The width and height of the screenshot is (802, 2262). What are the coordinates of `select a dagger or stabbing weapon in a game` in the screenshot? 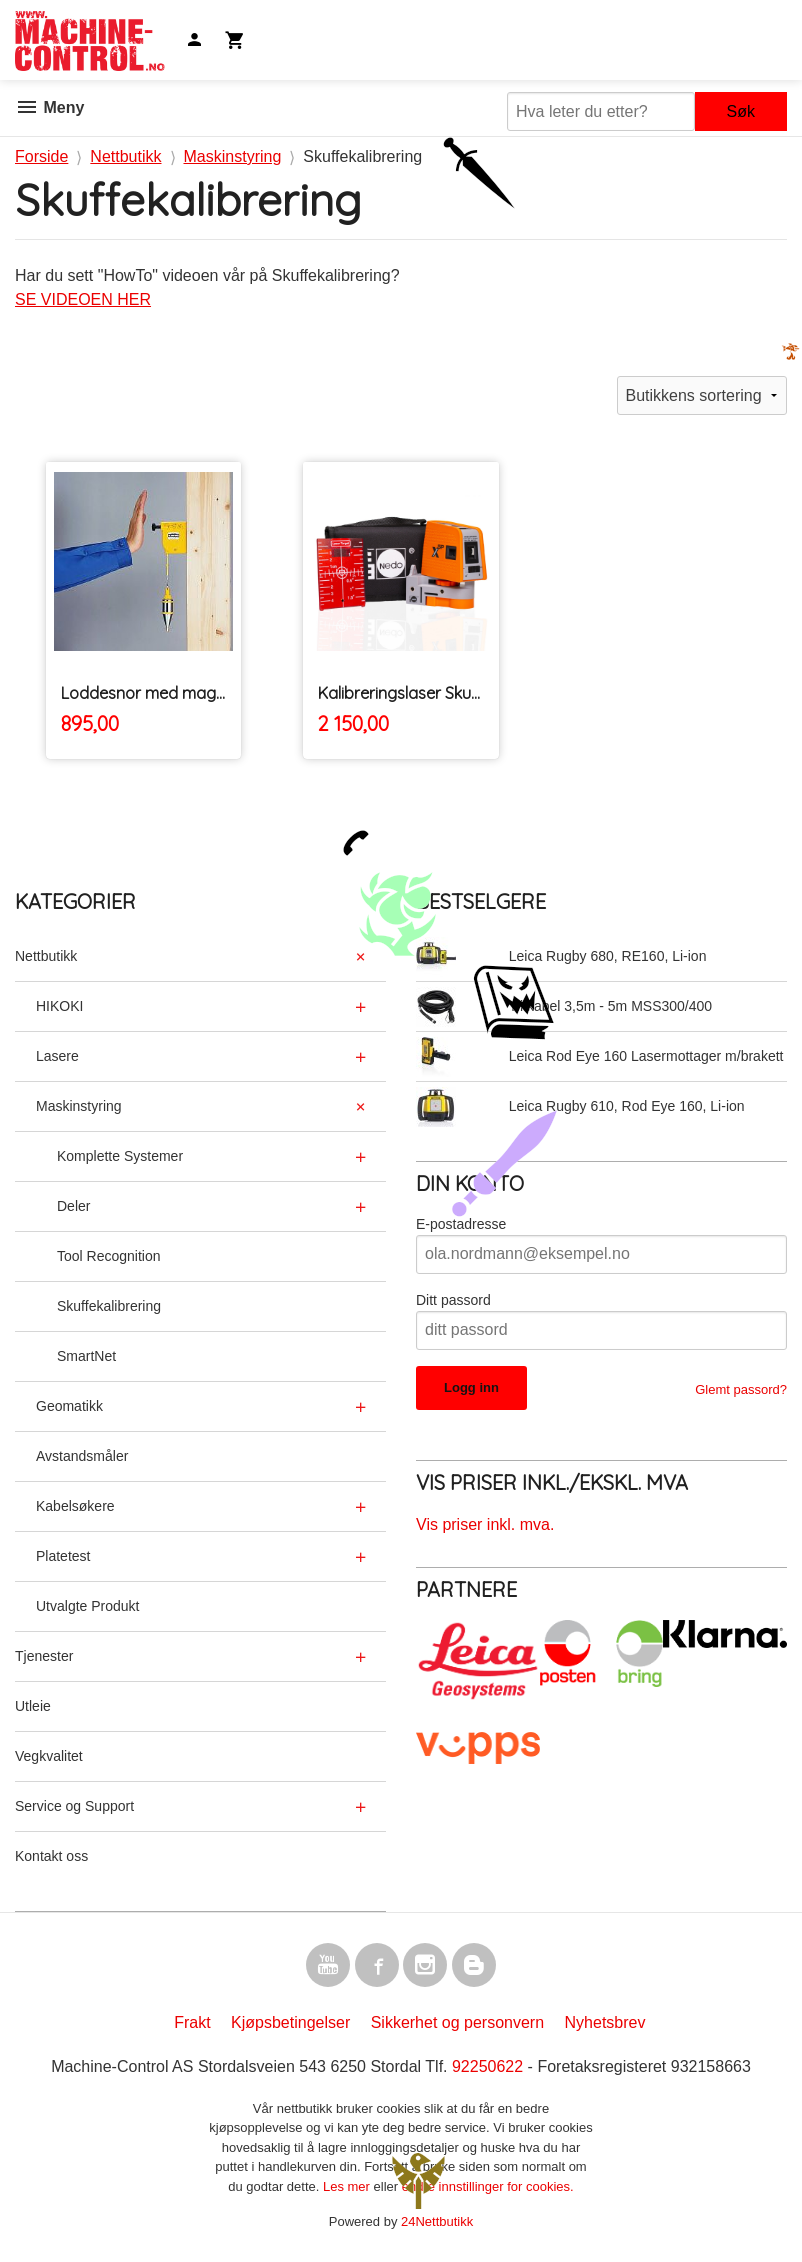 It's located at (479, 173).